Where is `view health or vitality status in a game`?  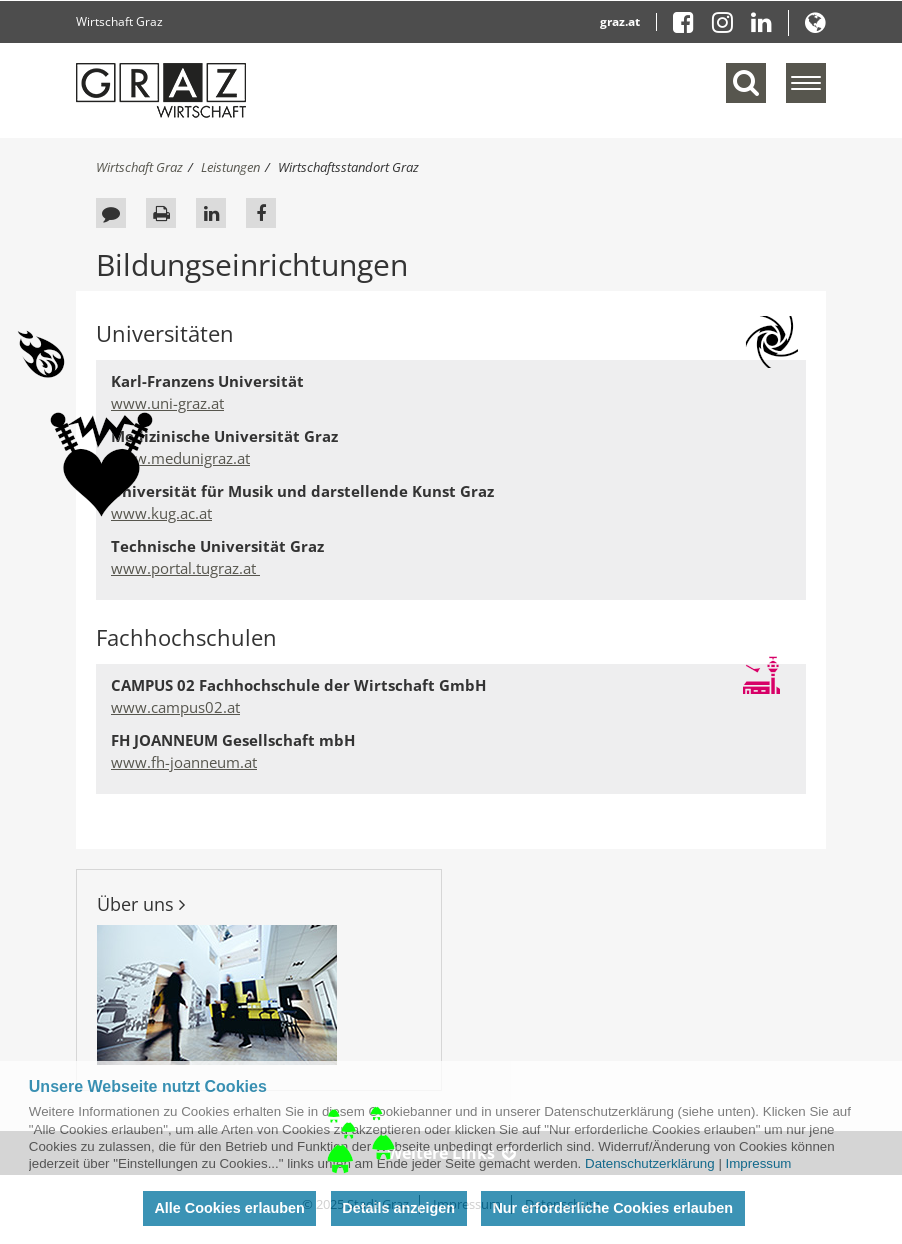 view health or vitality status in a game is located at coordinates (101, 464).